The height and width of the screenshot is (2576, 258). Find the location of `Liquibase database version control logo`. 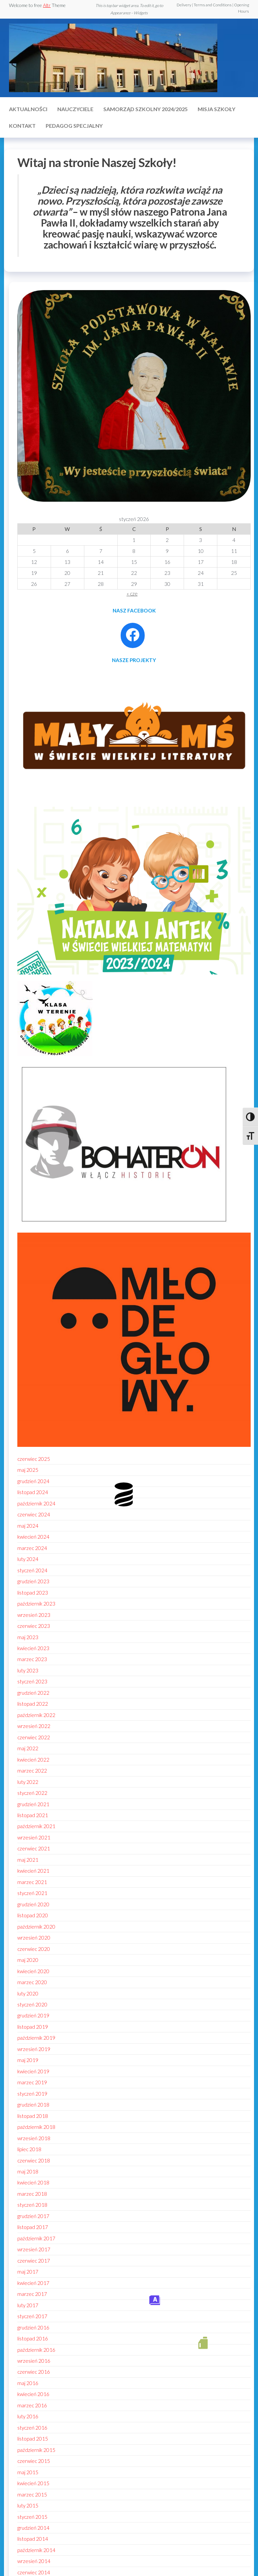

Liquibase database version control logo is located at coordinates (124, 1494).